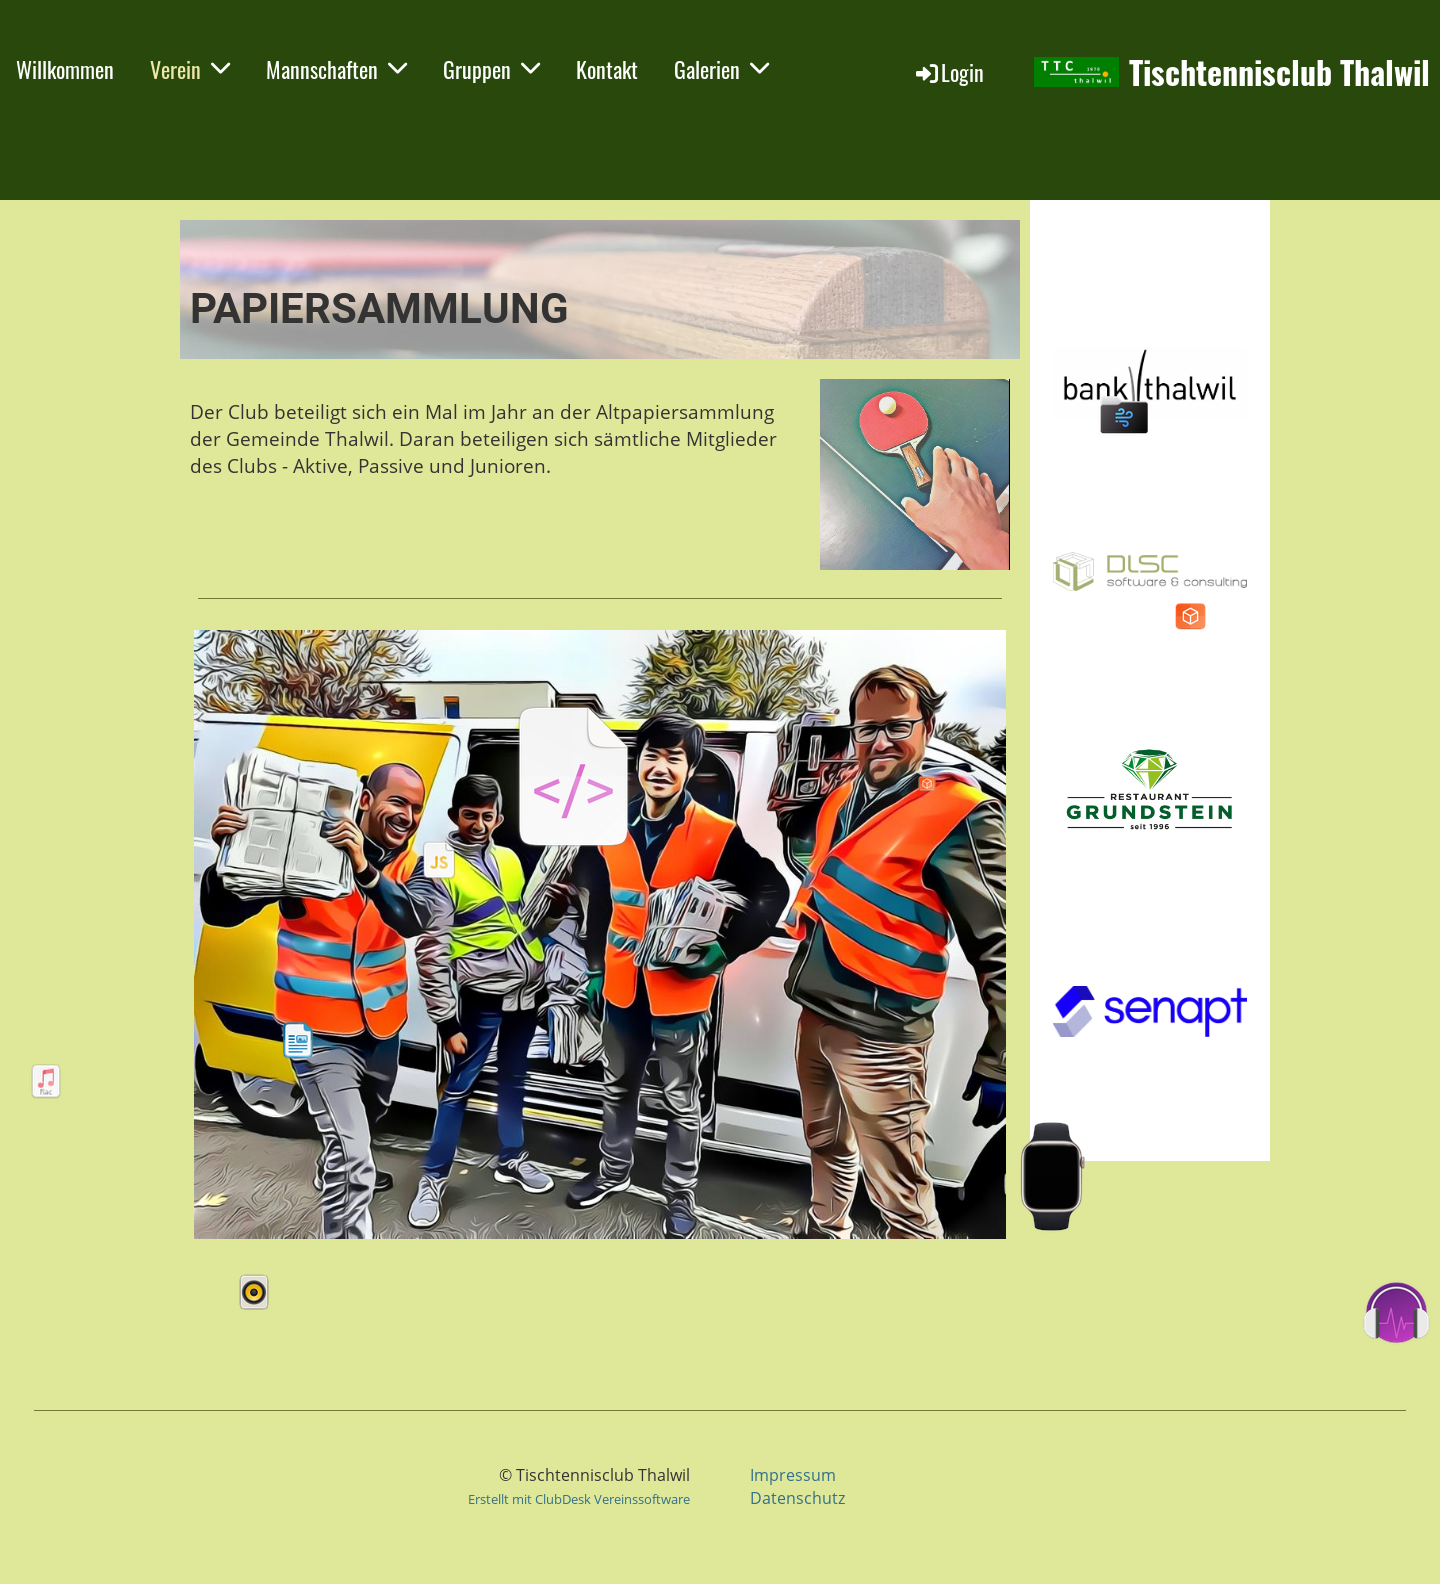  What do you see at coordinates (1124, 416) in the screenshot?
I see `open windicss project folder` at bounding box center [1124, 416].